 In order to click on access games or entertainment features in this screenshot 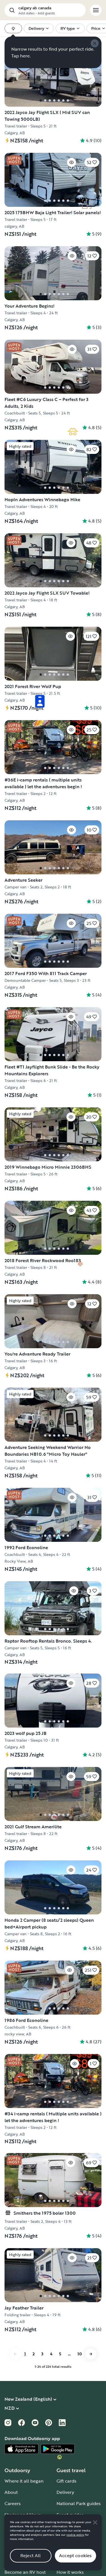, I will do `click(11, 1227)`.